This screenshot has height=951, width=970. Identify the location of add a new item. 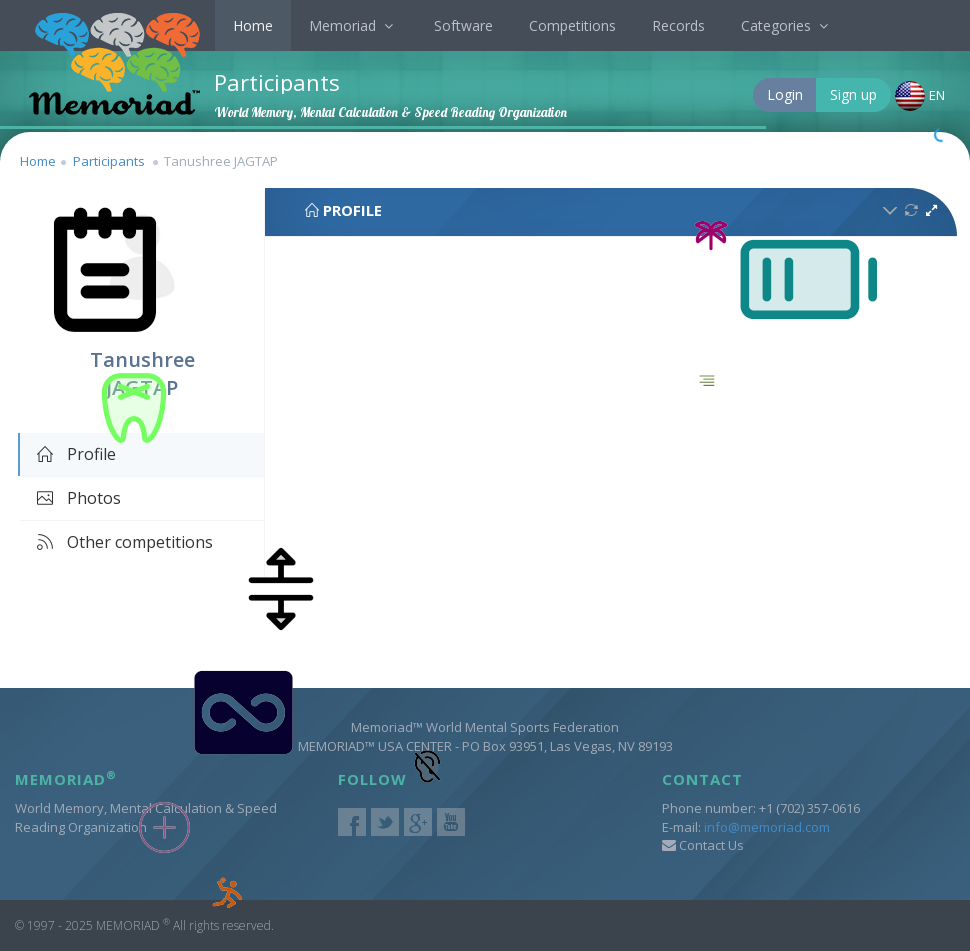
(164, 827).